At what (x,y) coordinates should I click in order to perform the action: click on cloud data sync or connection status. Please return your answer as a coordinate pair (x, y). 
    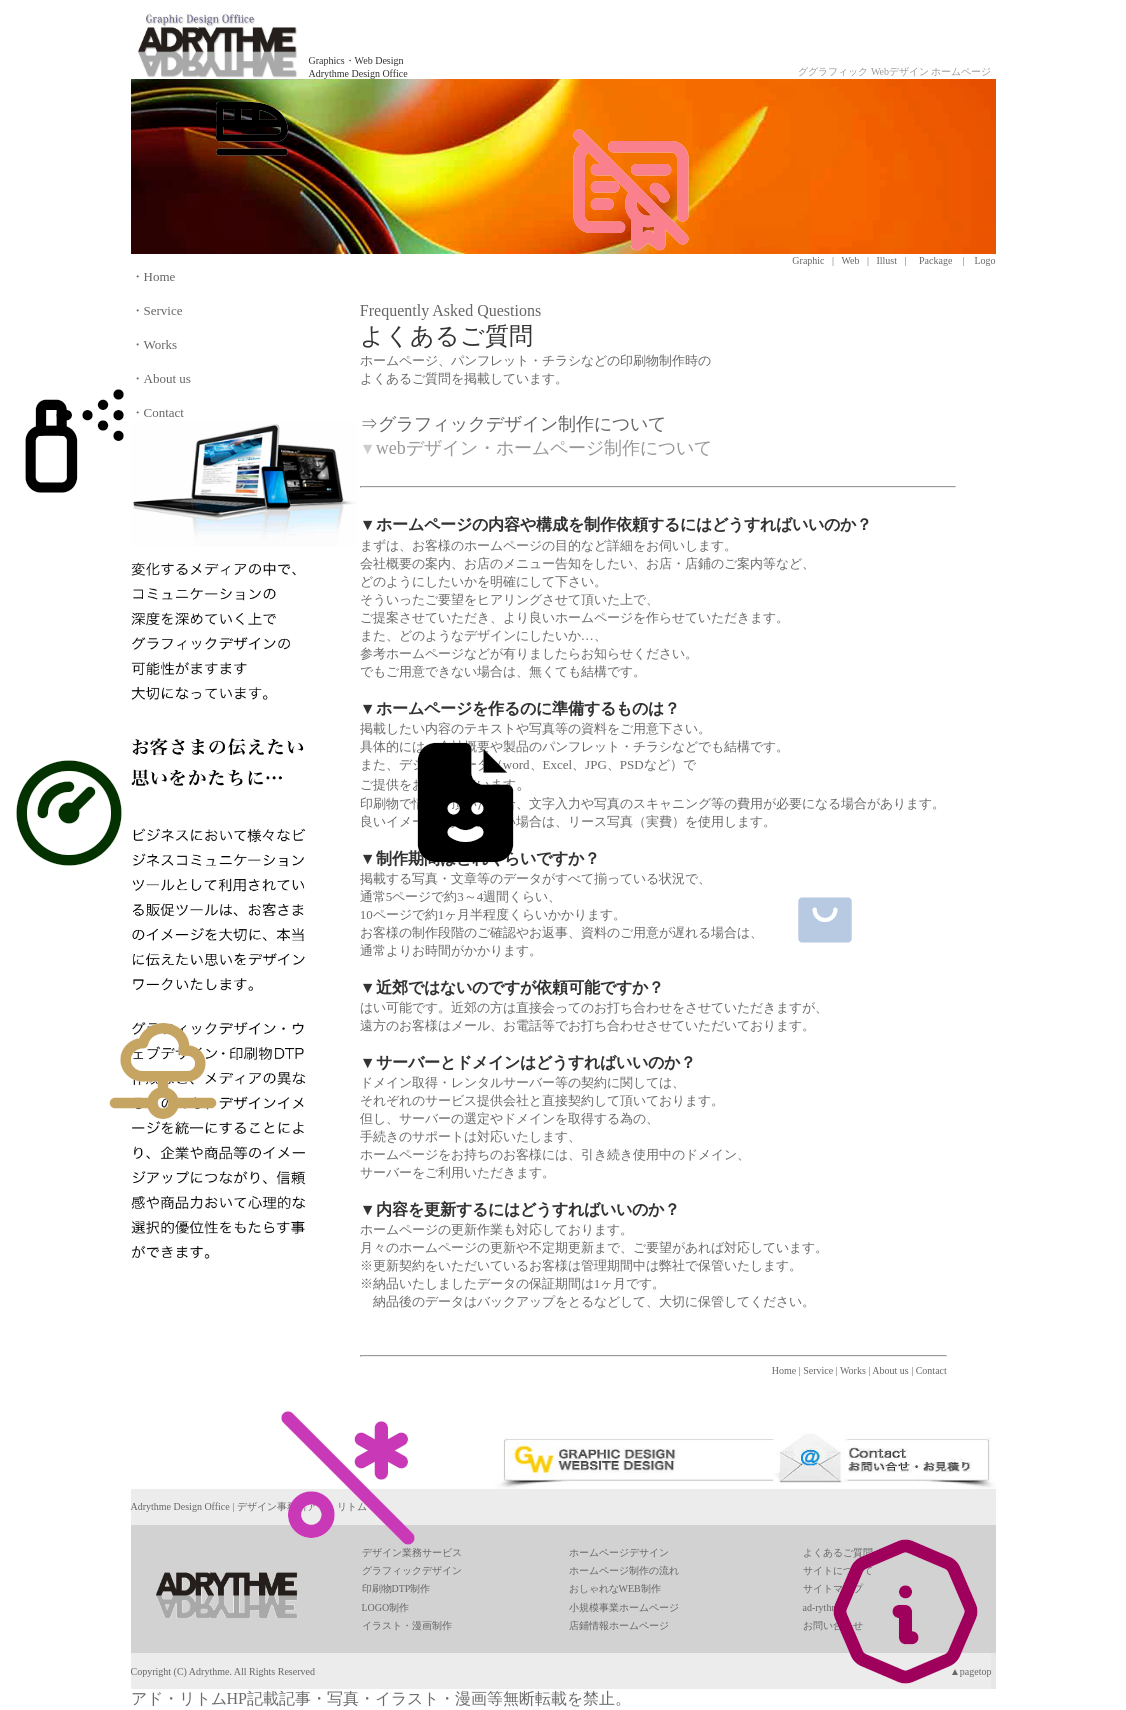
    Looking at the image, I should click on (163, 1071).